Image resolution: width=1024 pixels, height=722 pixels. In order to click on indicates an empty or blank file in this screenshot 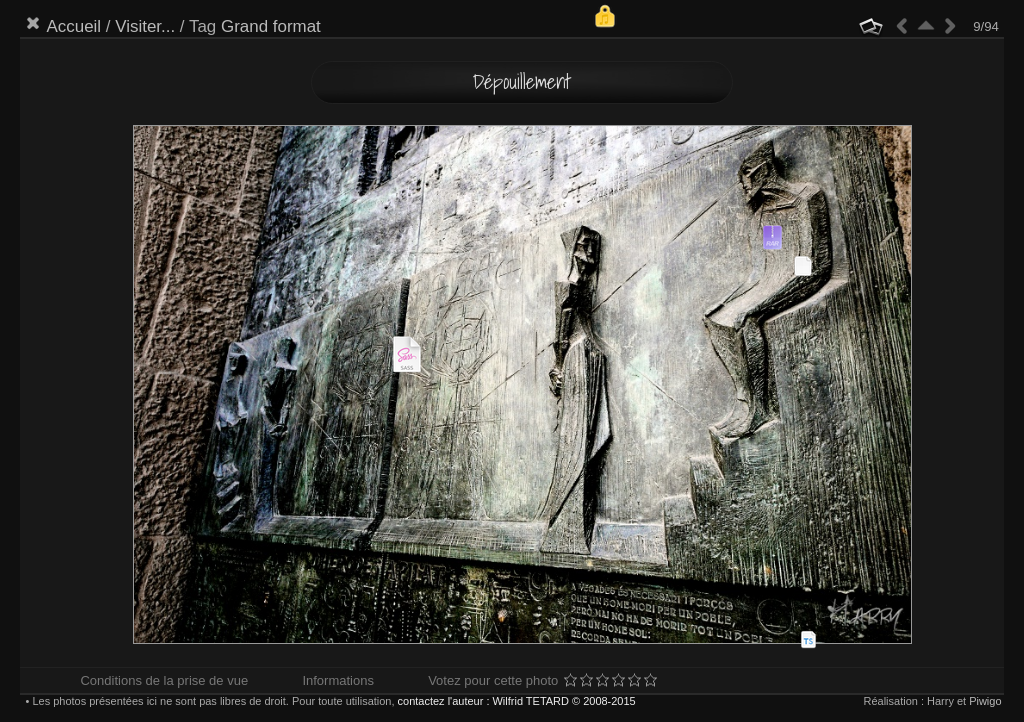, I will do `click(803, 266)`.